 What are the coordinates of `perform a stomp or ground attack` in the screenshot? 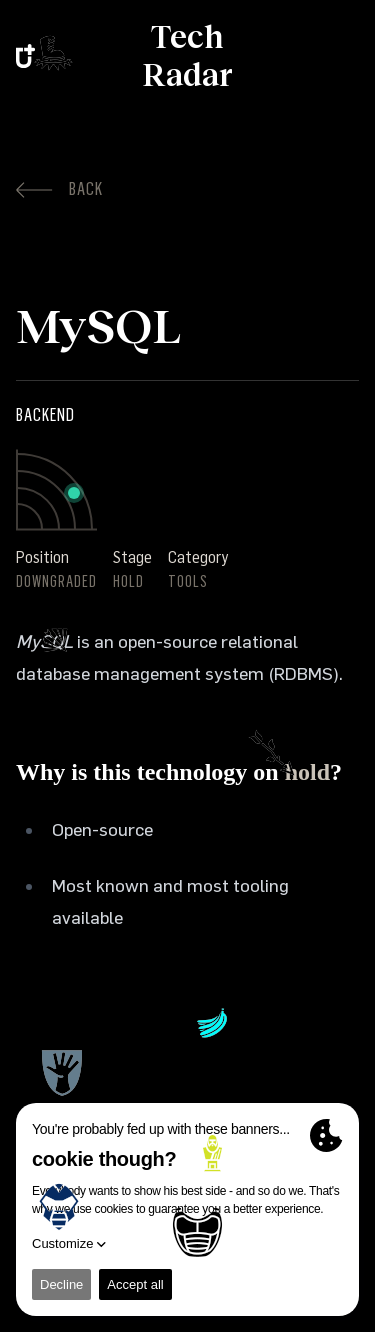 It's located at (53, 53).